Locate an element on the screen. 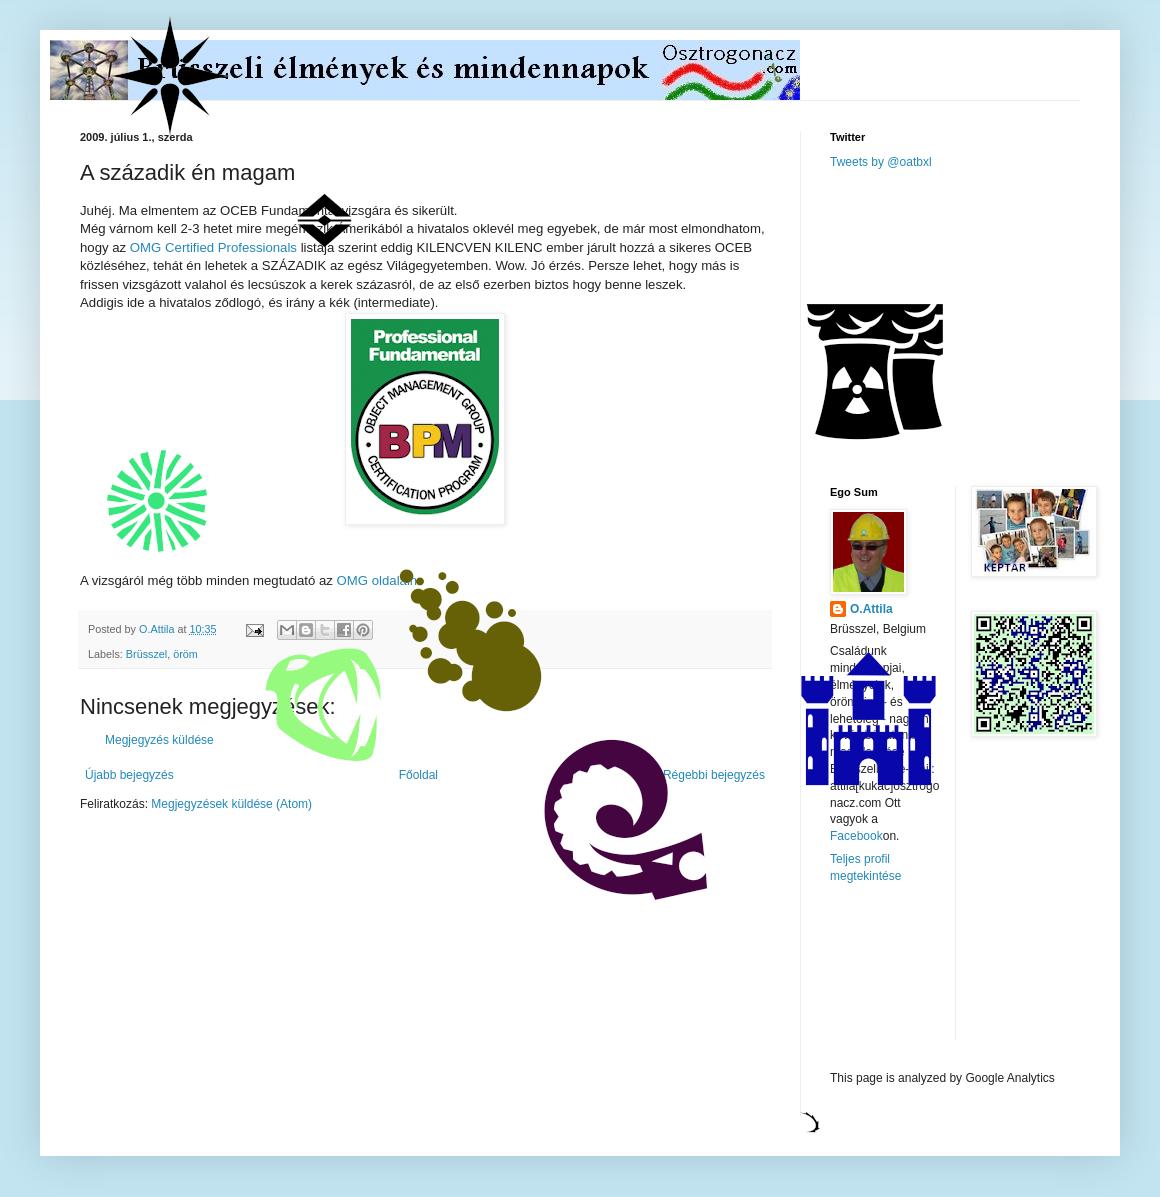  indicates a chemical reaction or potion effect is located at coordinates (470, 640).